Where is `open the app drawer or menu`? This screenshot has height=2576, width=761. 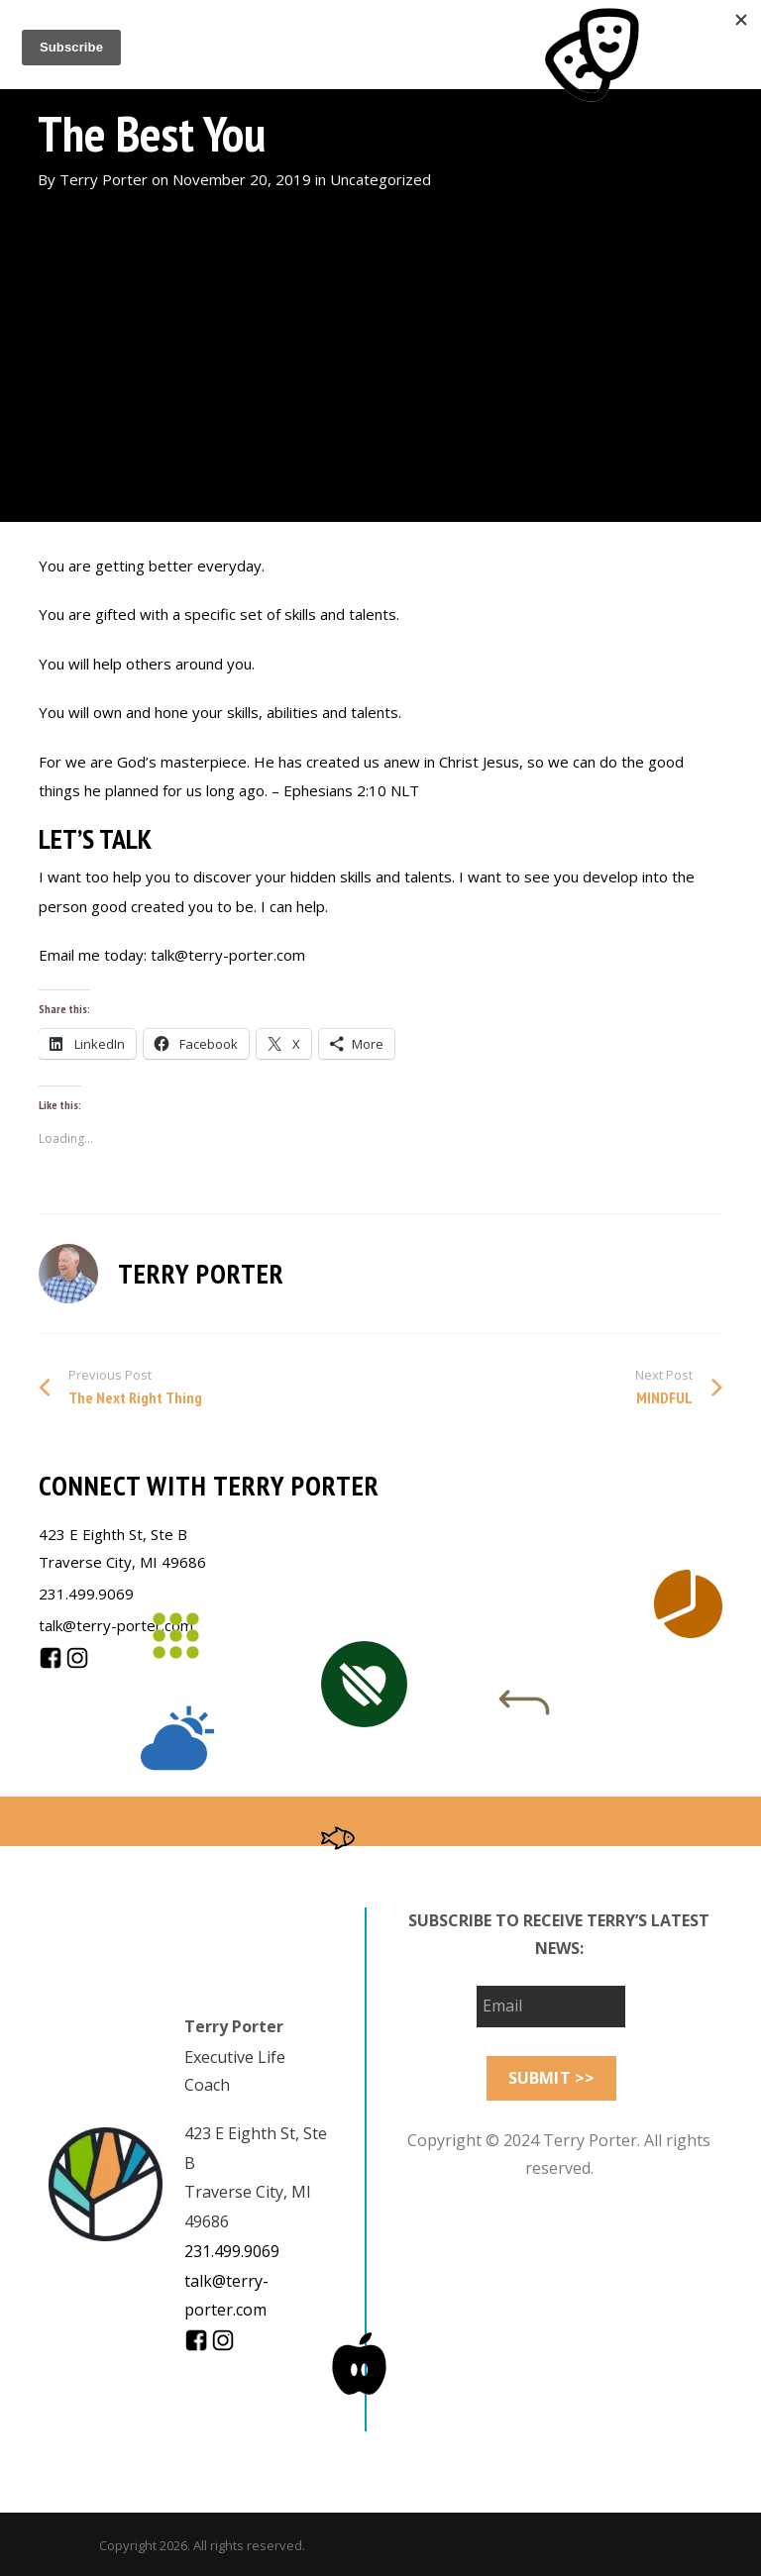 open the app drawer or menu is located at coordinates (175, 1635).